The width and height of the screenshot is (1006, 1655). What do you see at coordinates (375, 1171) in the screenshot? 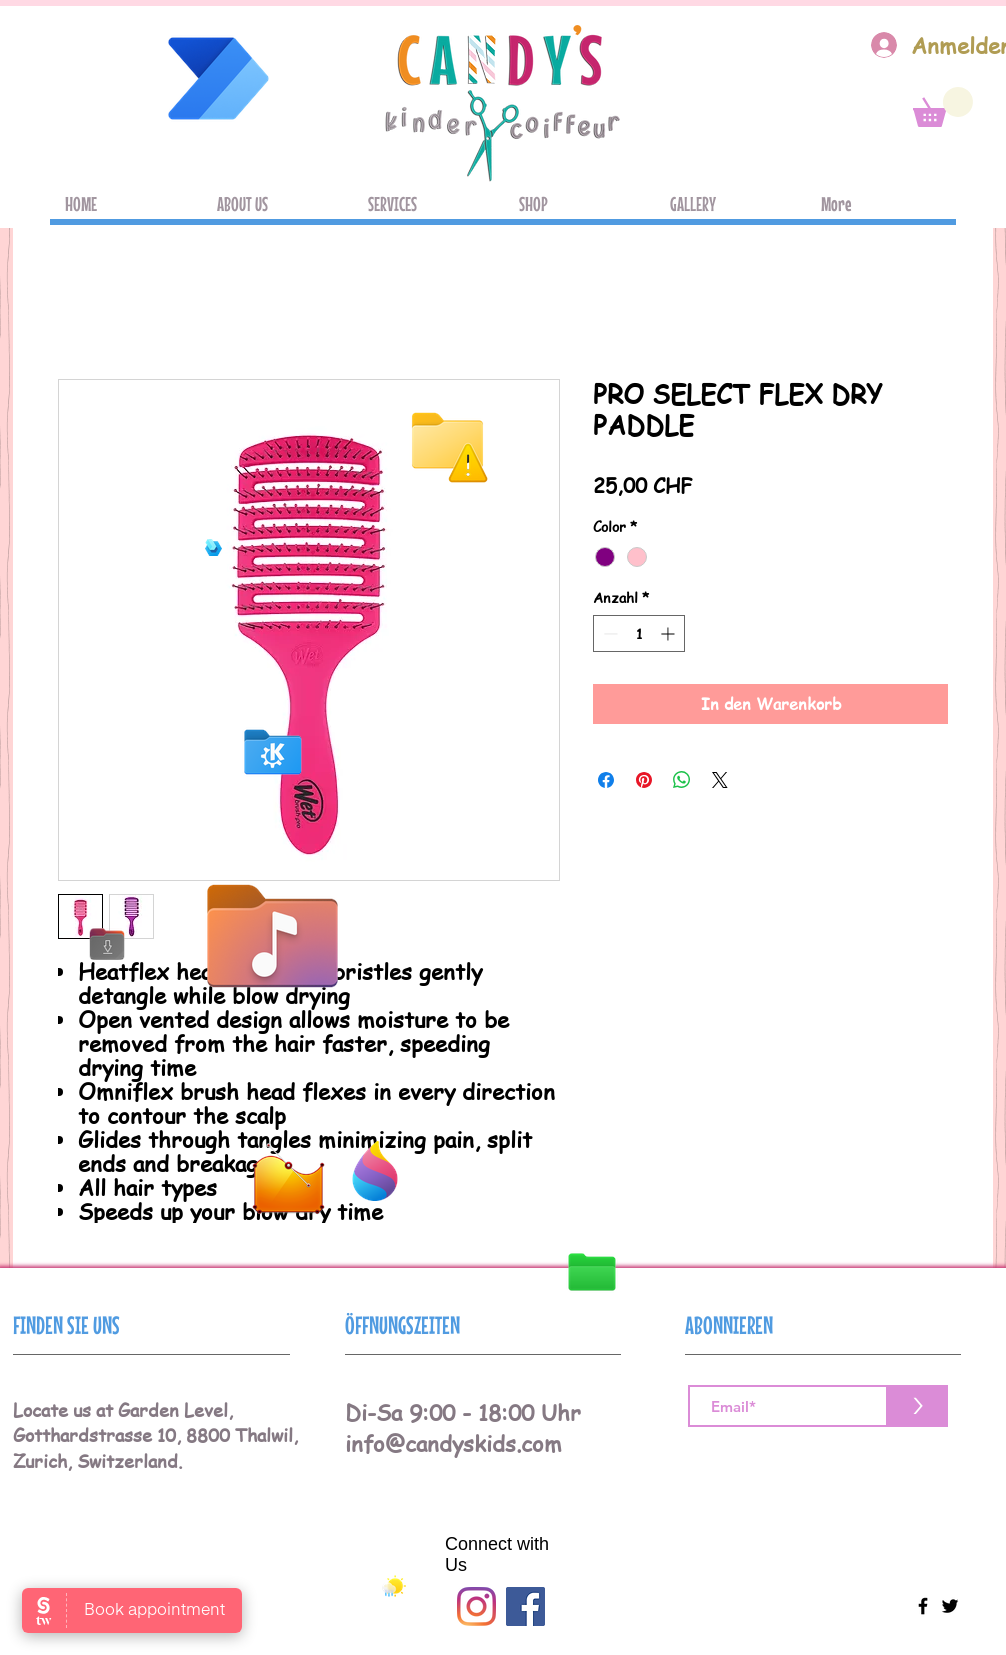
I see `open Paint 3D application` at bounding box center [375, 1171].